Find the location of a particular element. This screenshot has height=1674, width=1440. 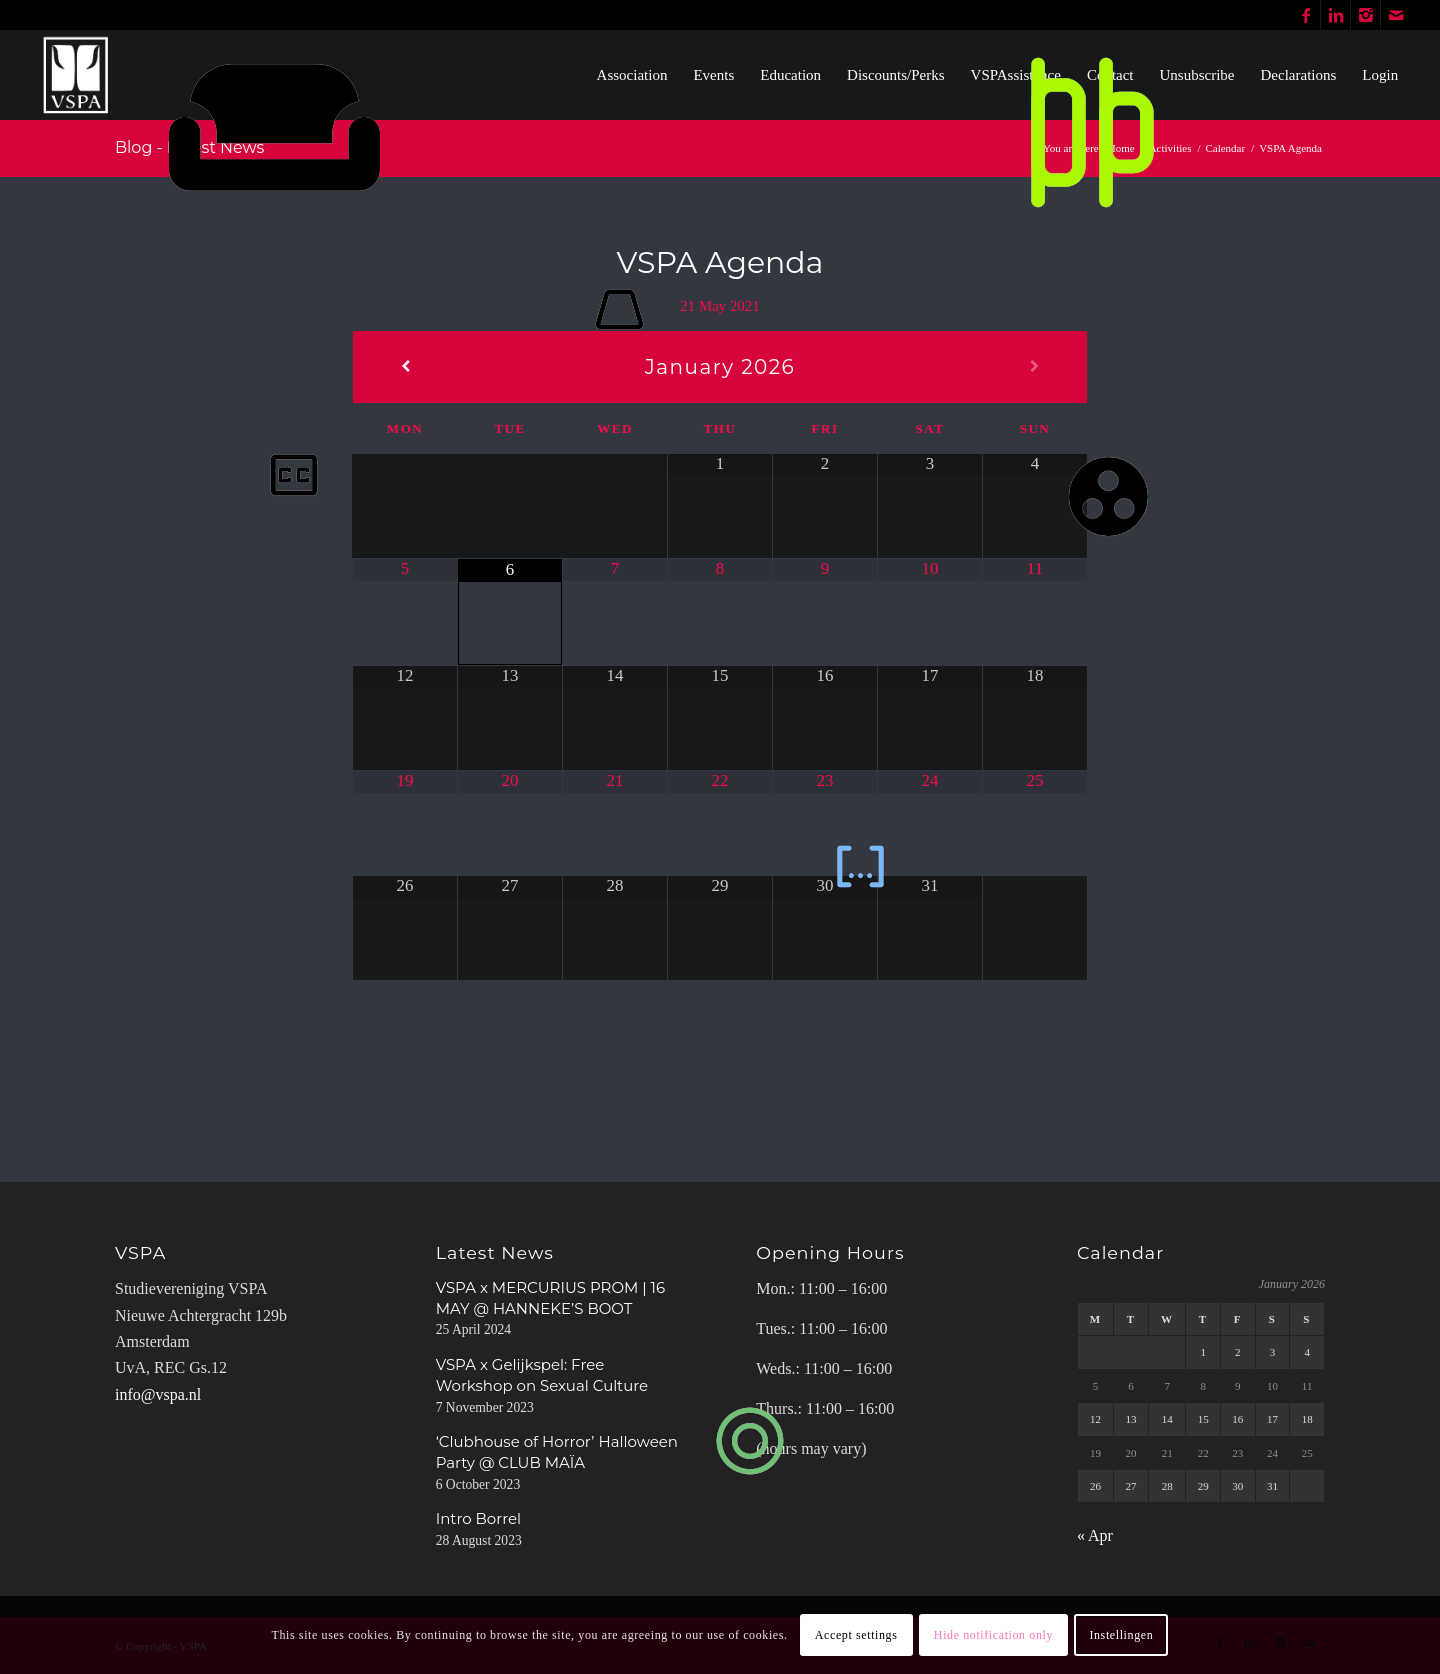

distribute objects from the left edge is located at coordinates (1092, 132).